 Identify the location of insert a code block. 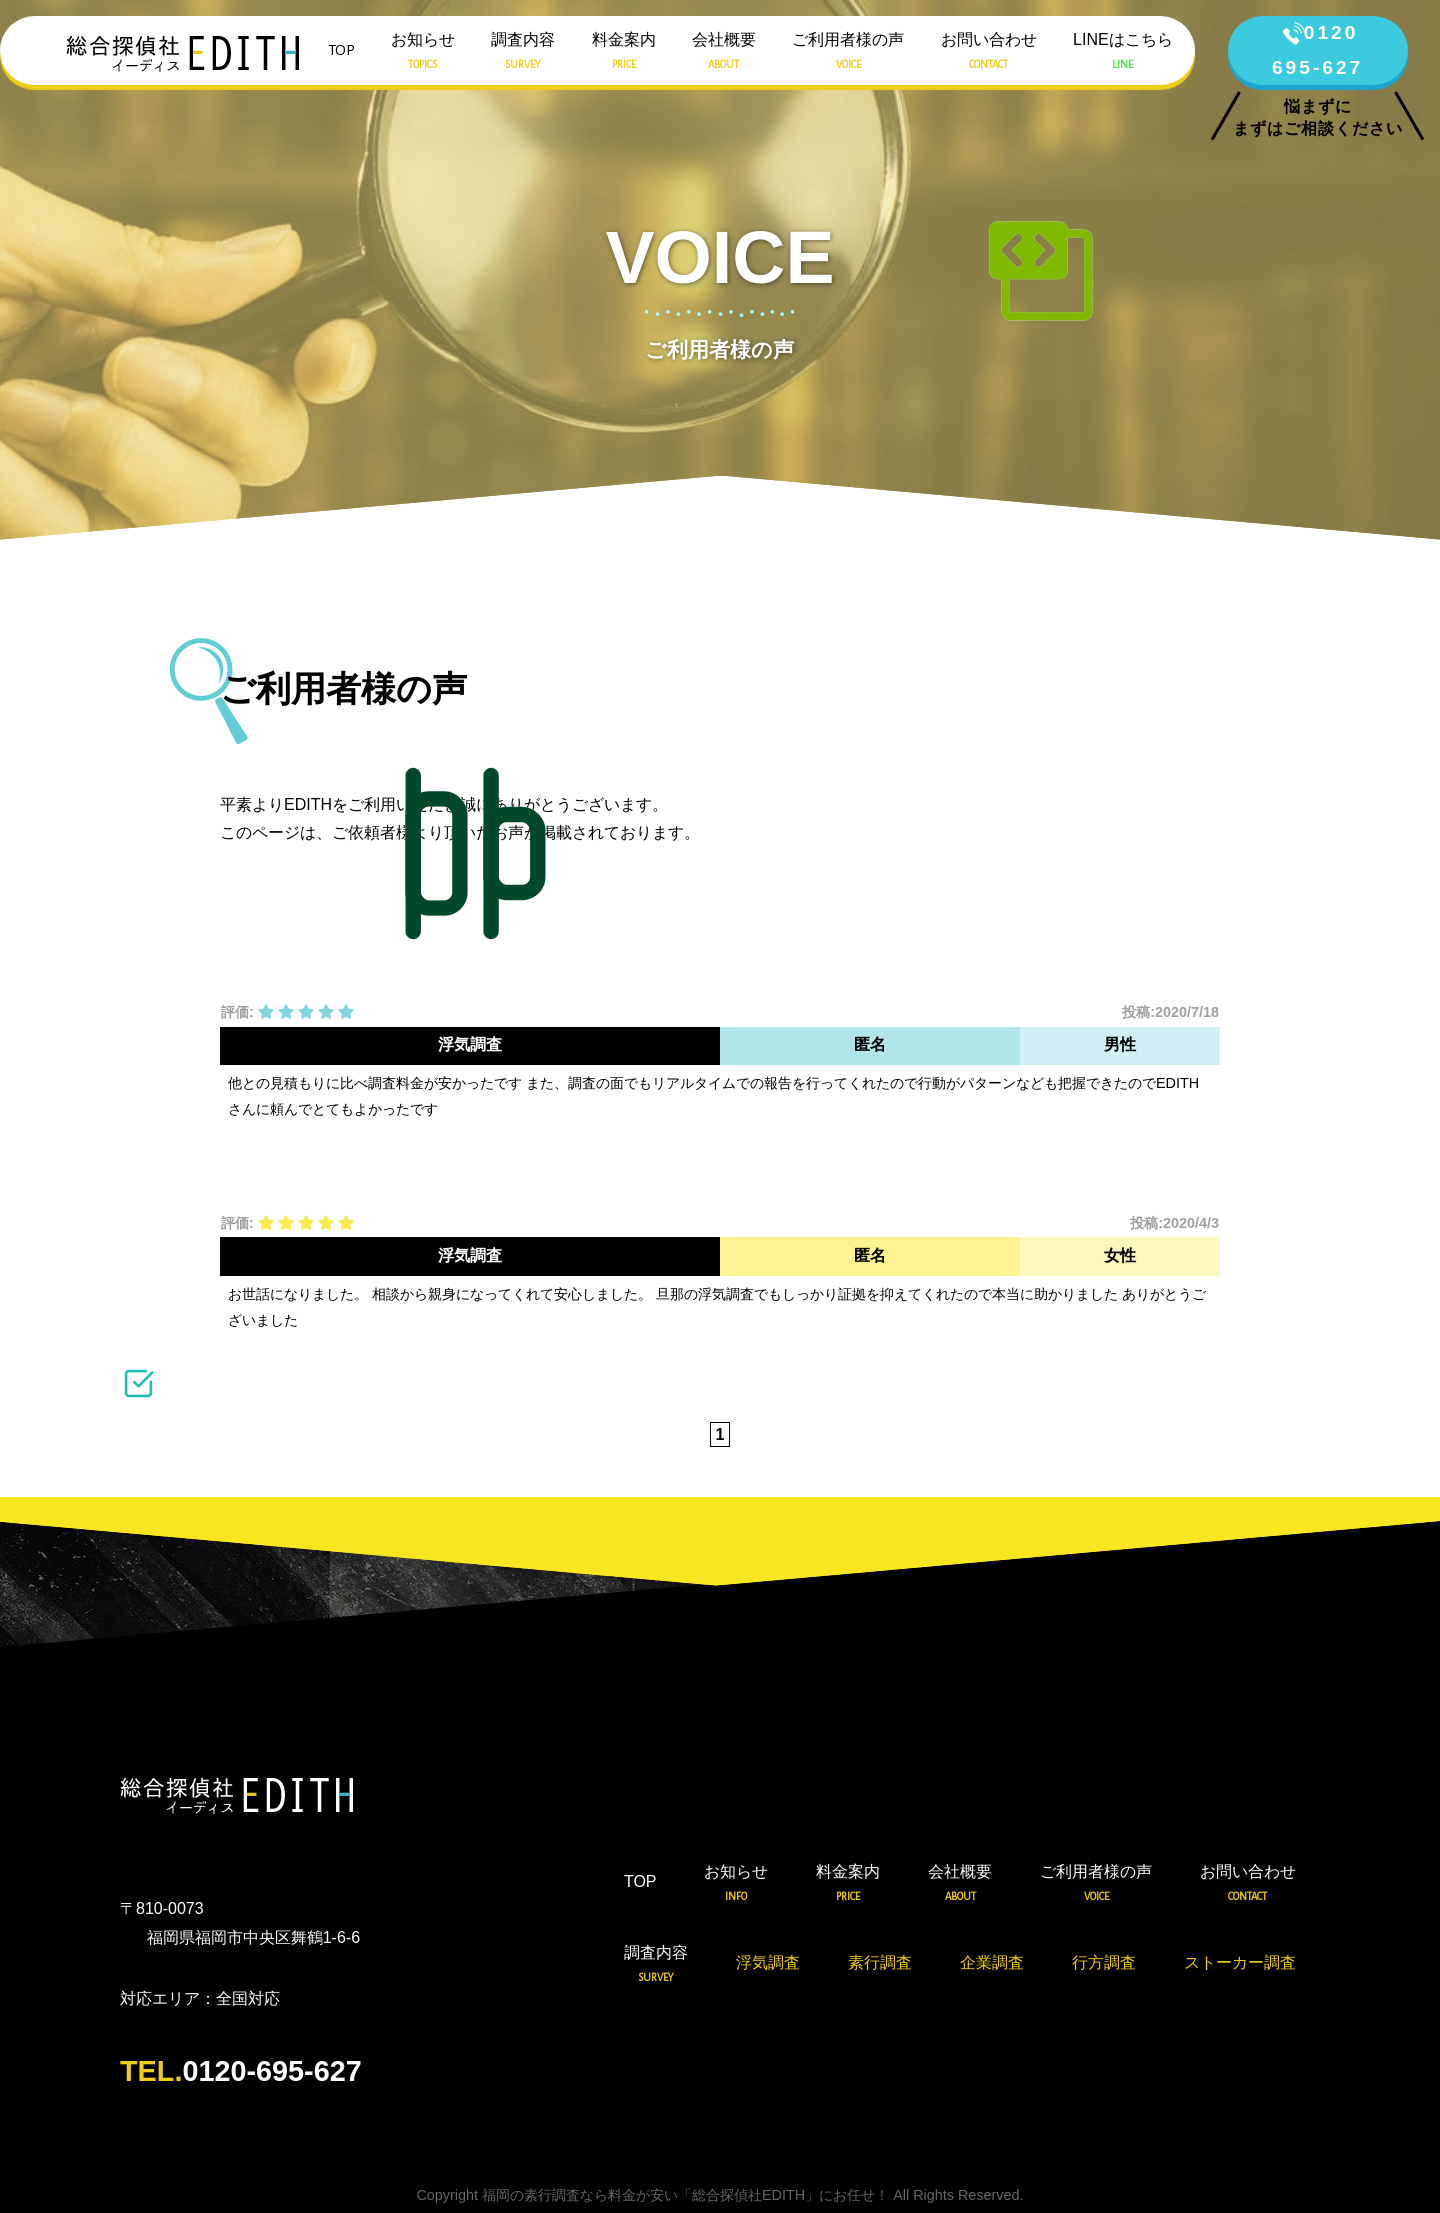
(1047, 275).